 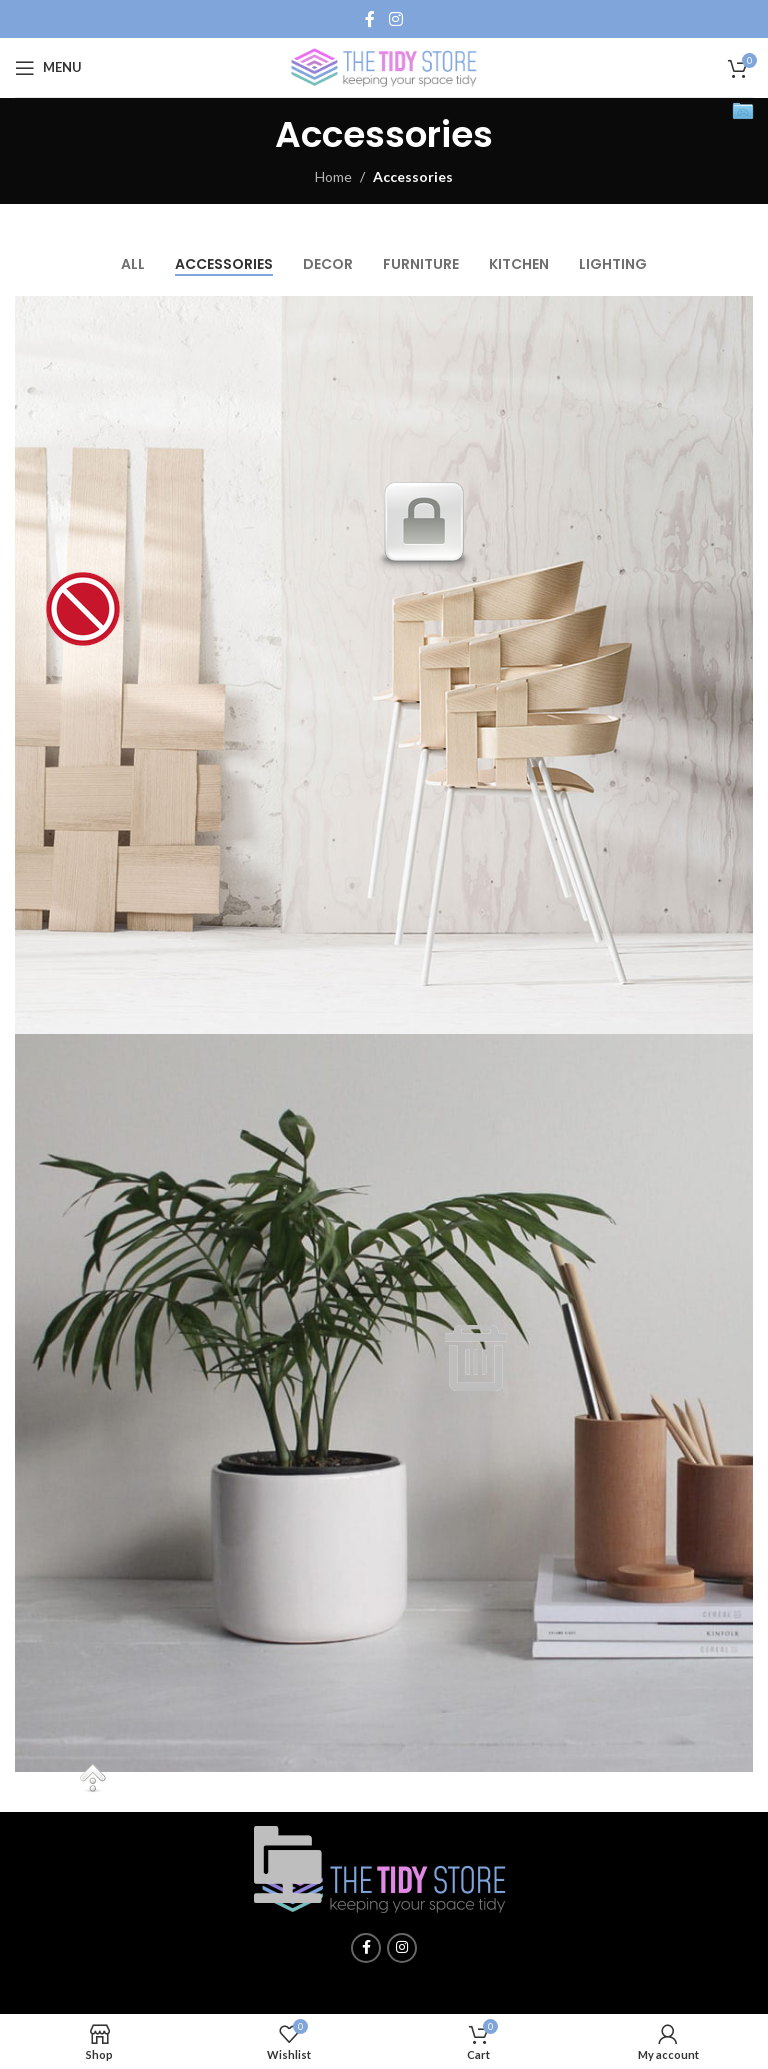 I want to click on indicates a locked or read-only file, so click(x=425, y=526).